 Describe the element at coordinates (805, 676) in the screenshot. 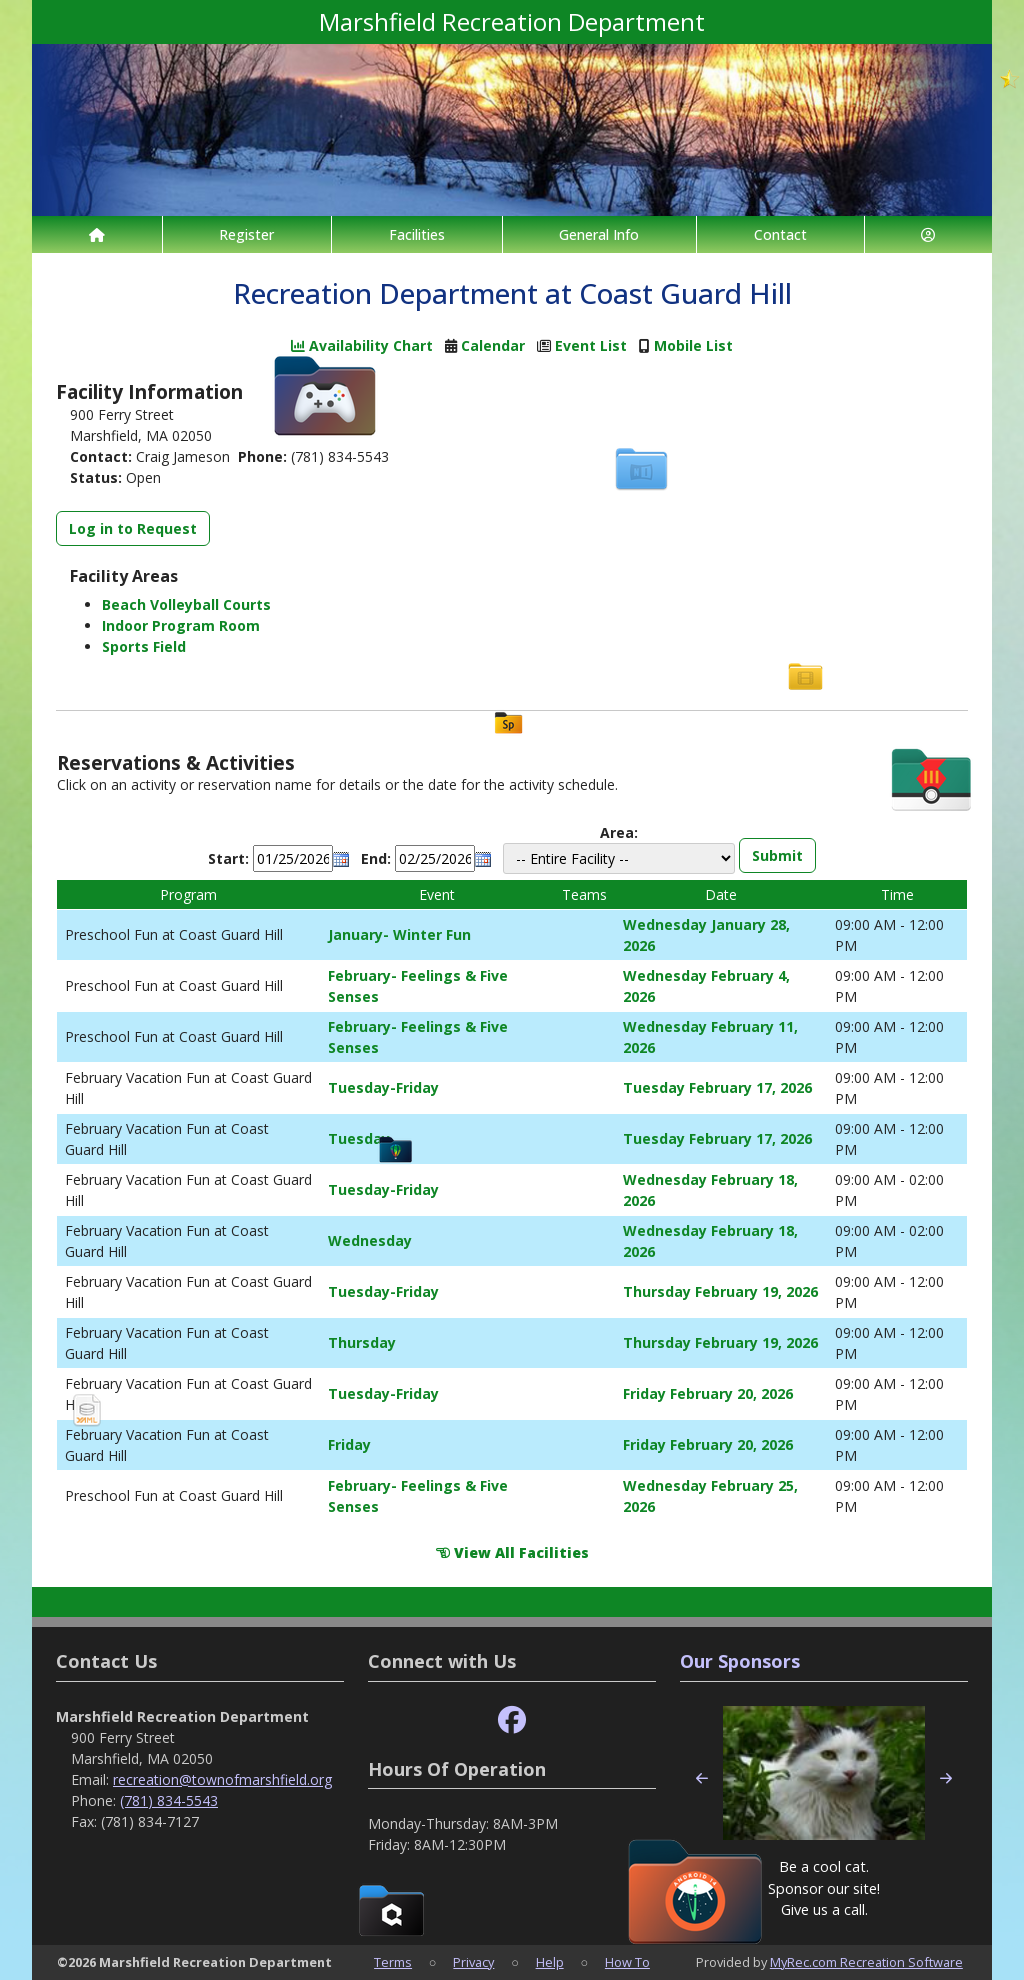

I see `open your videos folder` at that location.